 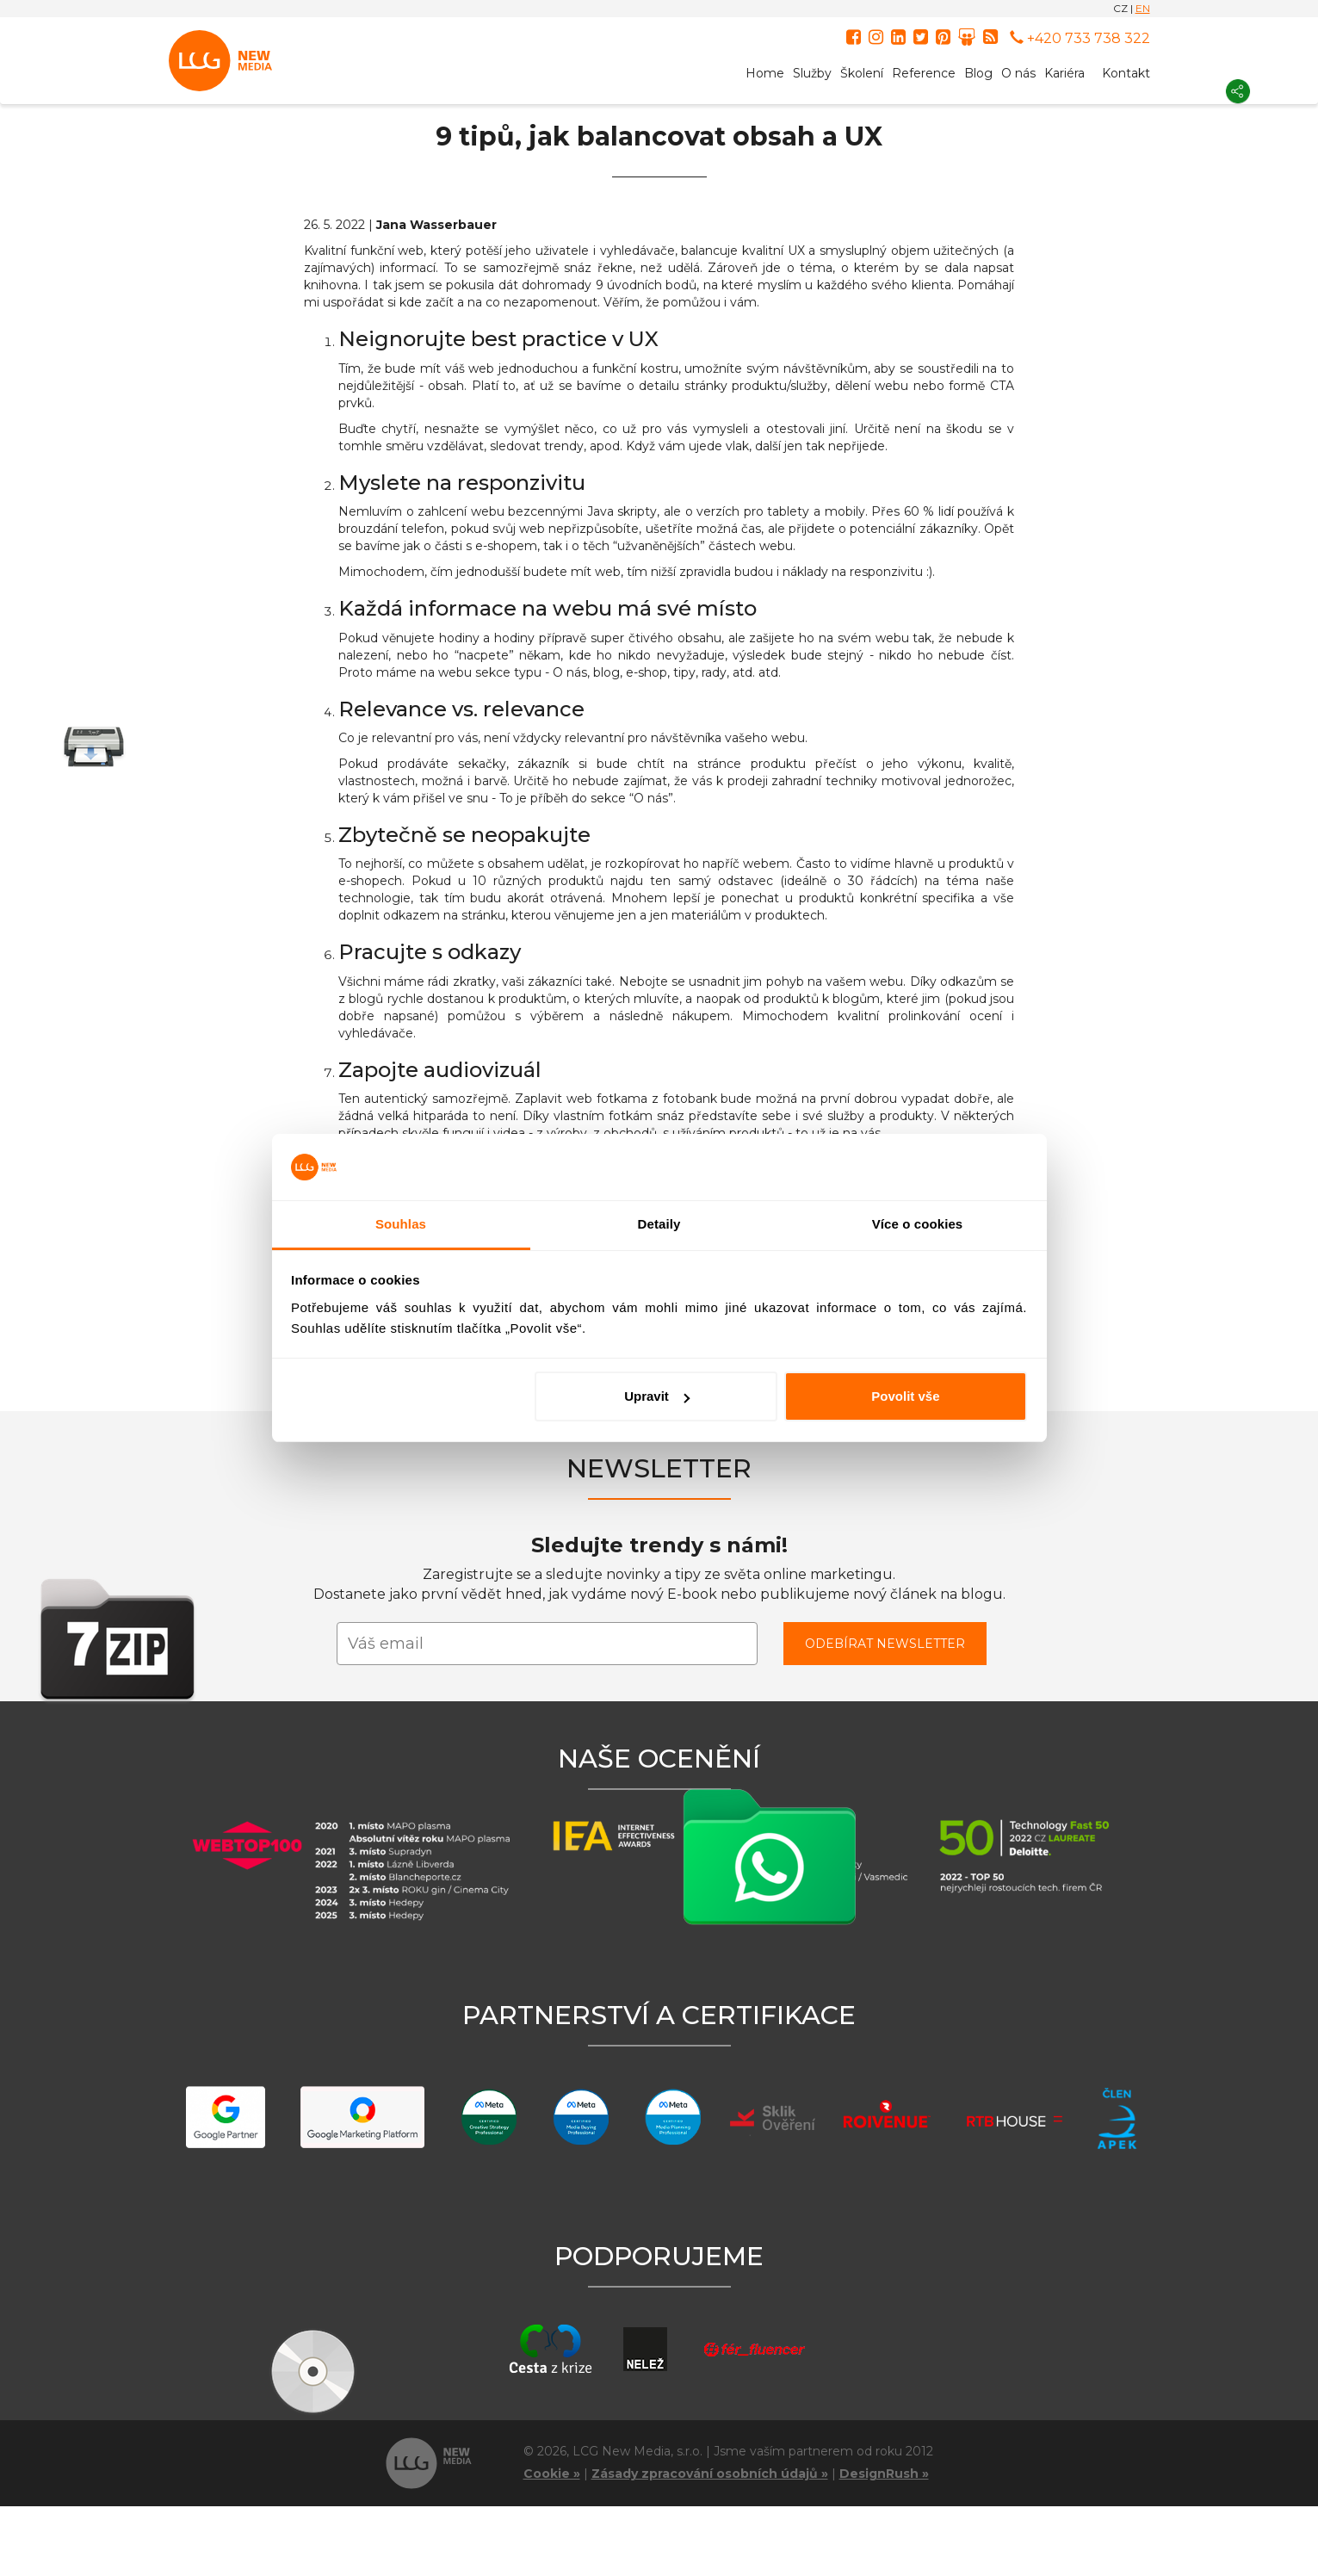 What do you see at coordinates (94, 746) in the screenshot?
I see `indicates a document is currently printing` at bounding box center [94, 746].